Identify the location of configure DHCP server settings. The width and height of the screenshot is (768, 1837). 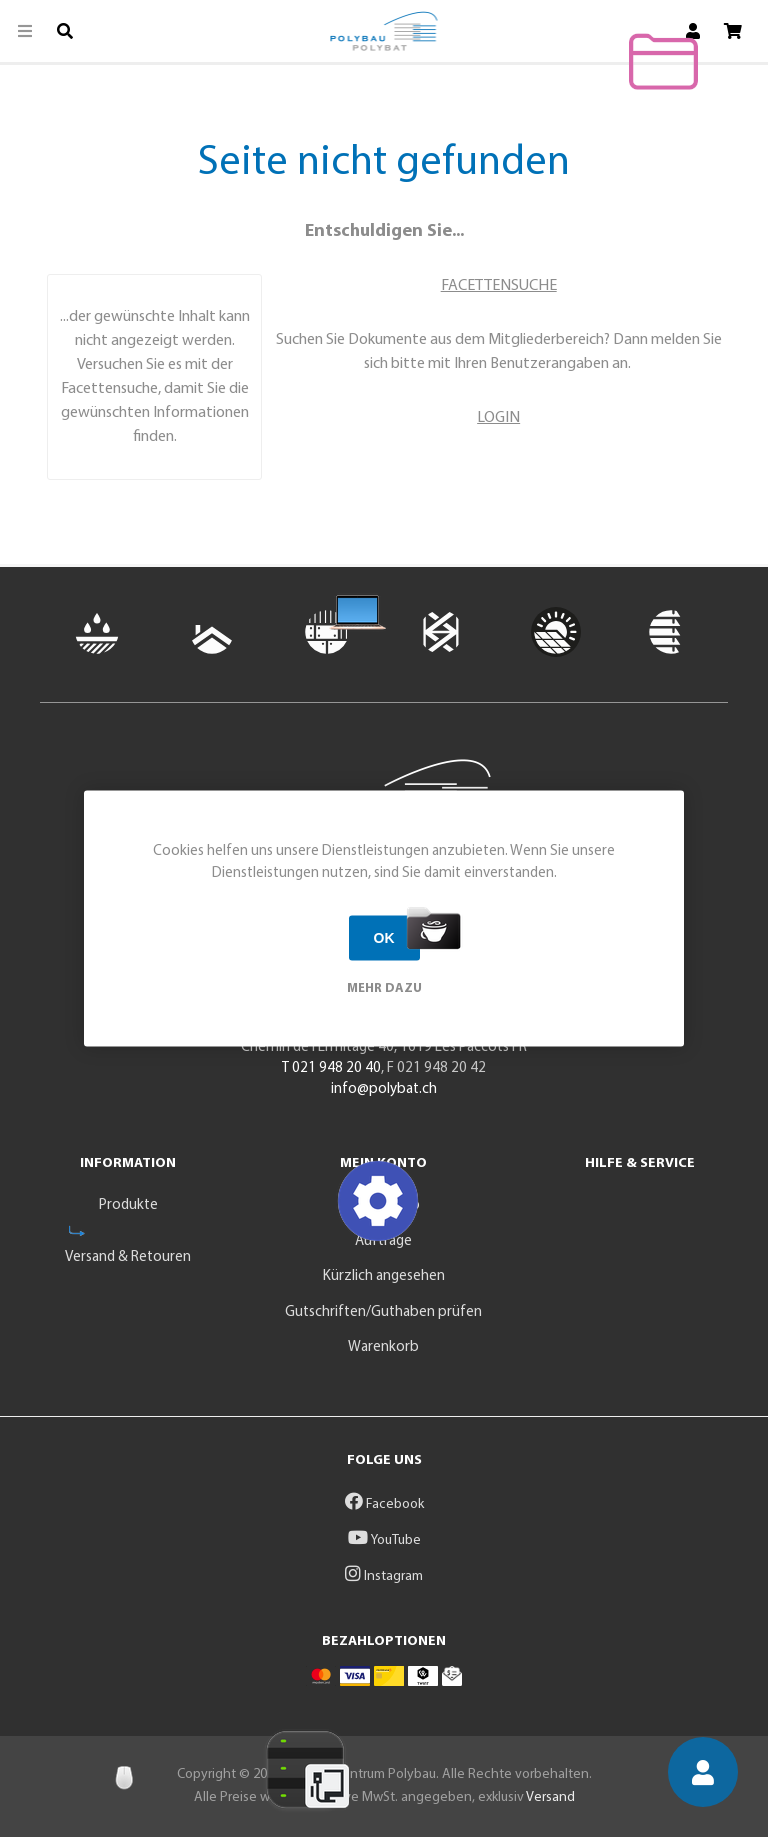
(306, 1771).